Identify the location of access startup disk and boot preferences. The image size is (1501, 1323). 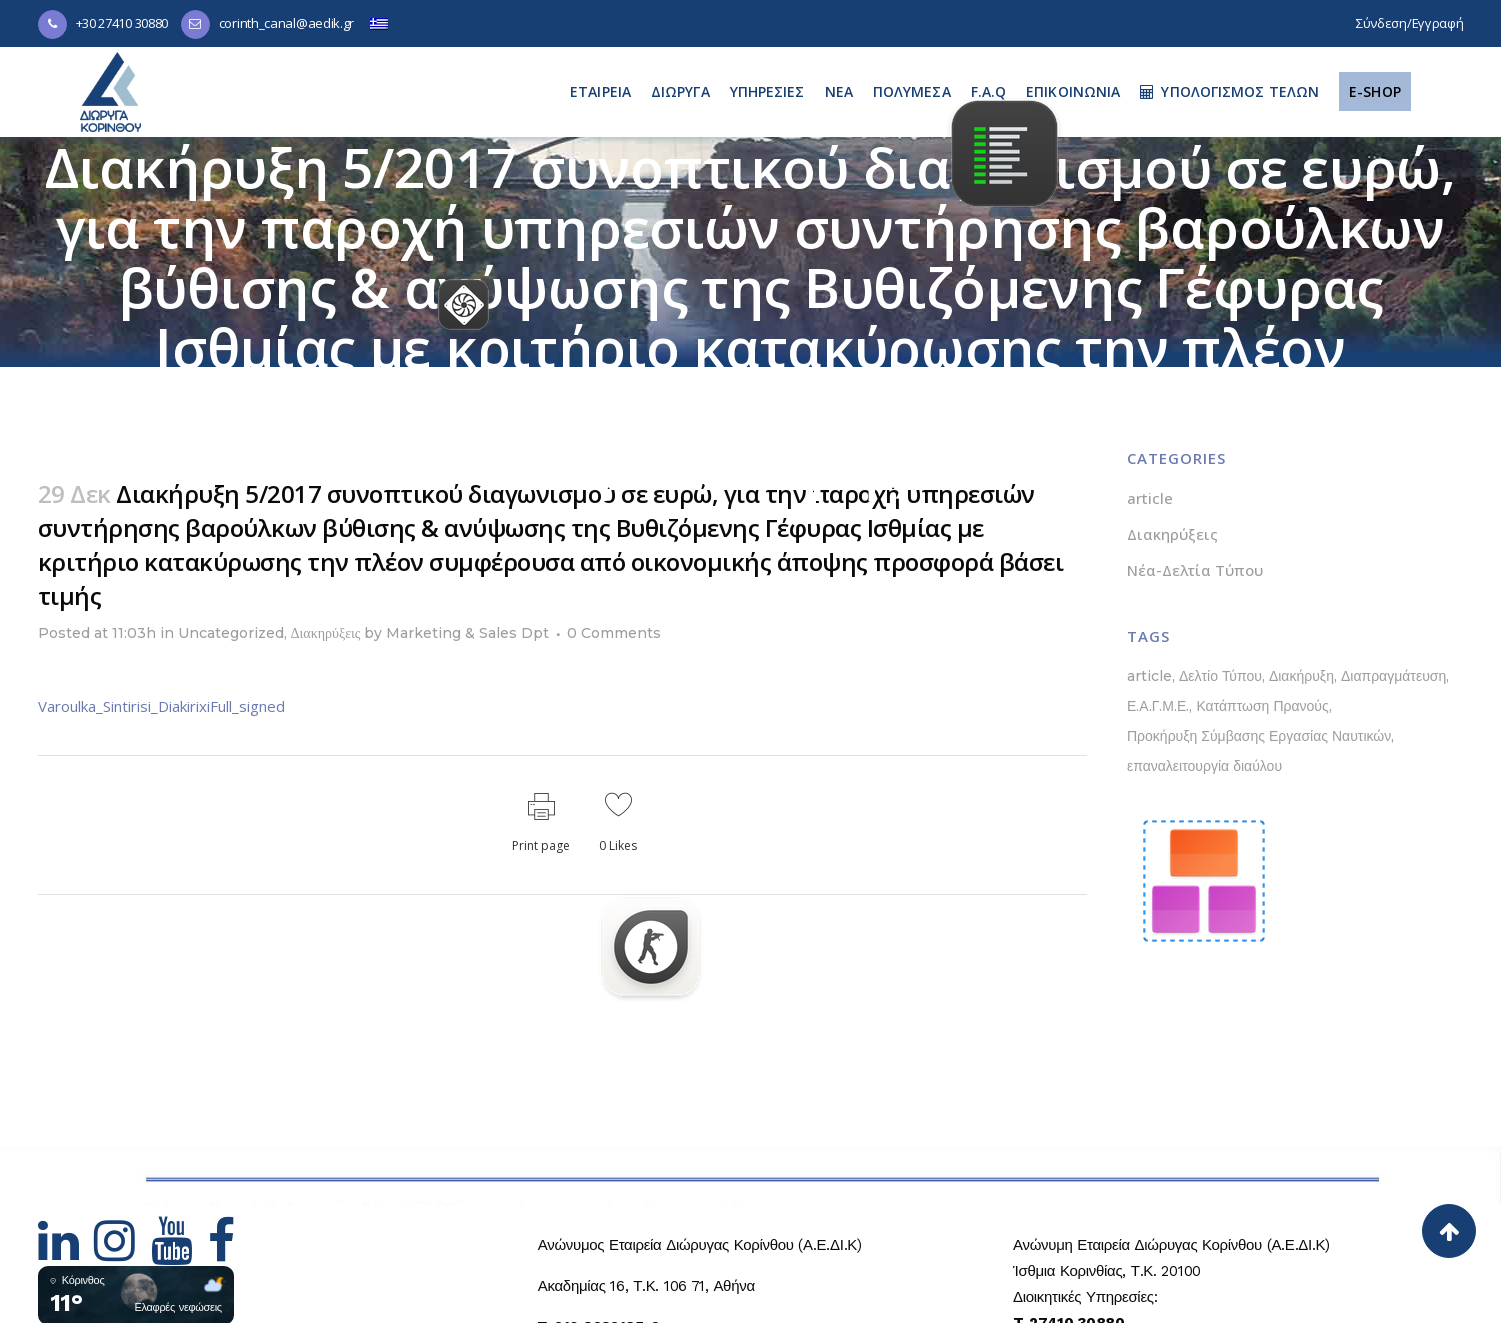
(1004, 155).